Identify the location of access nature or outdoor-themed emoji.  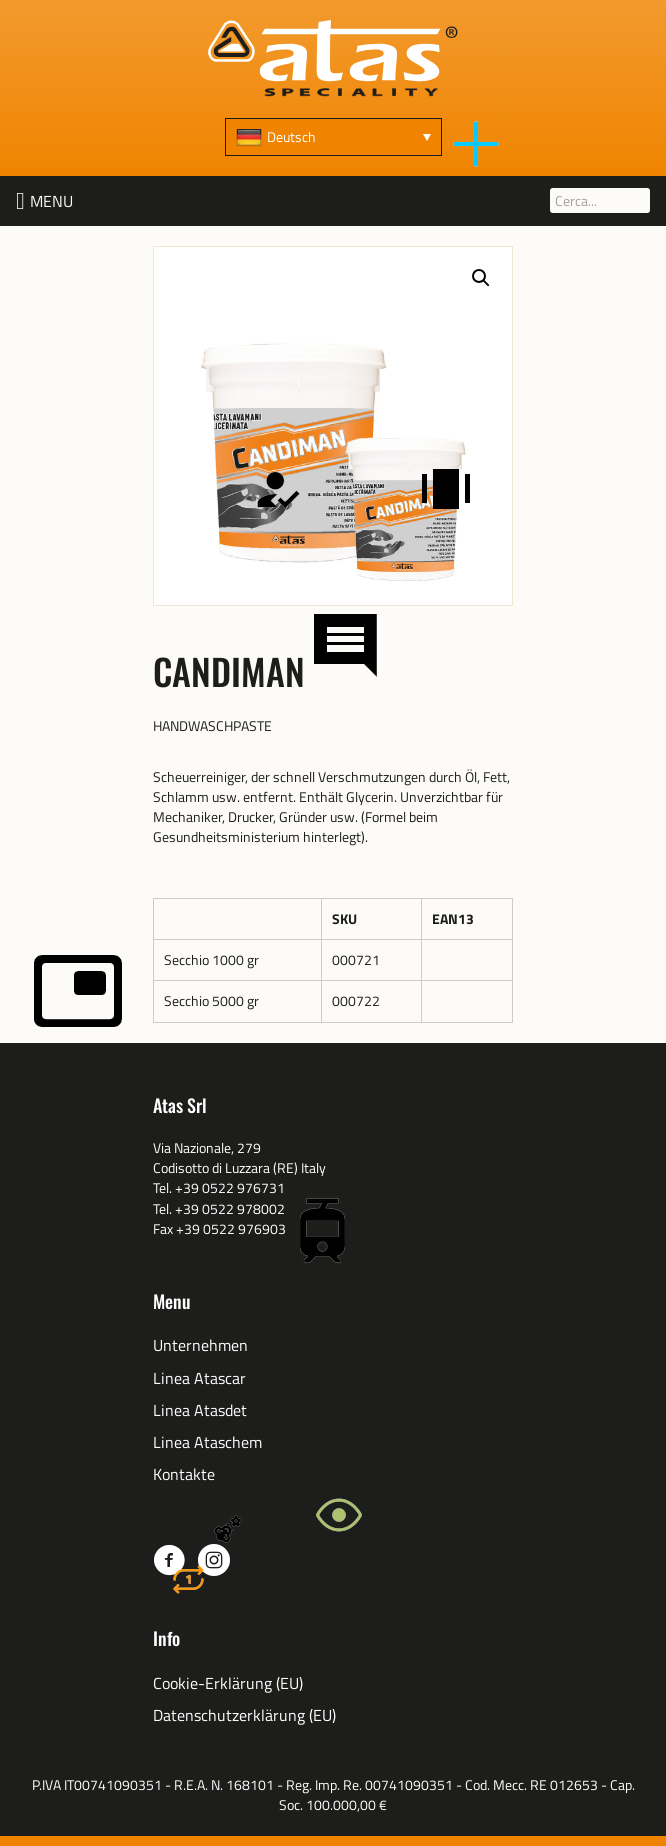
(228, 1529).